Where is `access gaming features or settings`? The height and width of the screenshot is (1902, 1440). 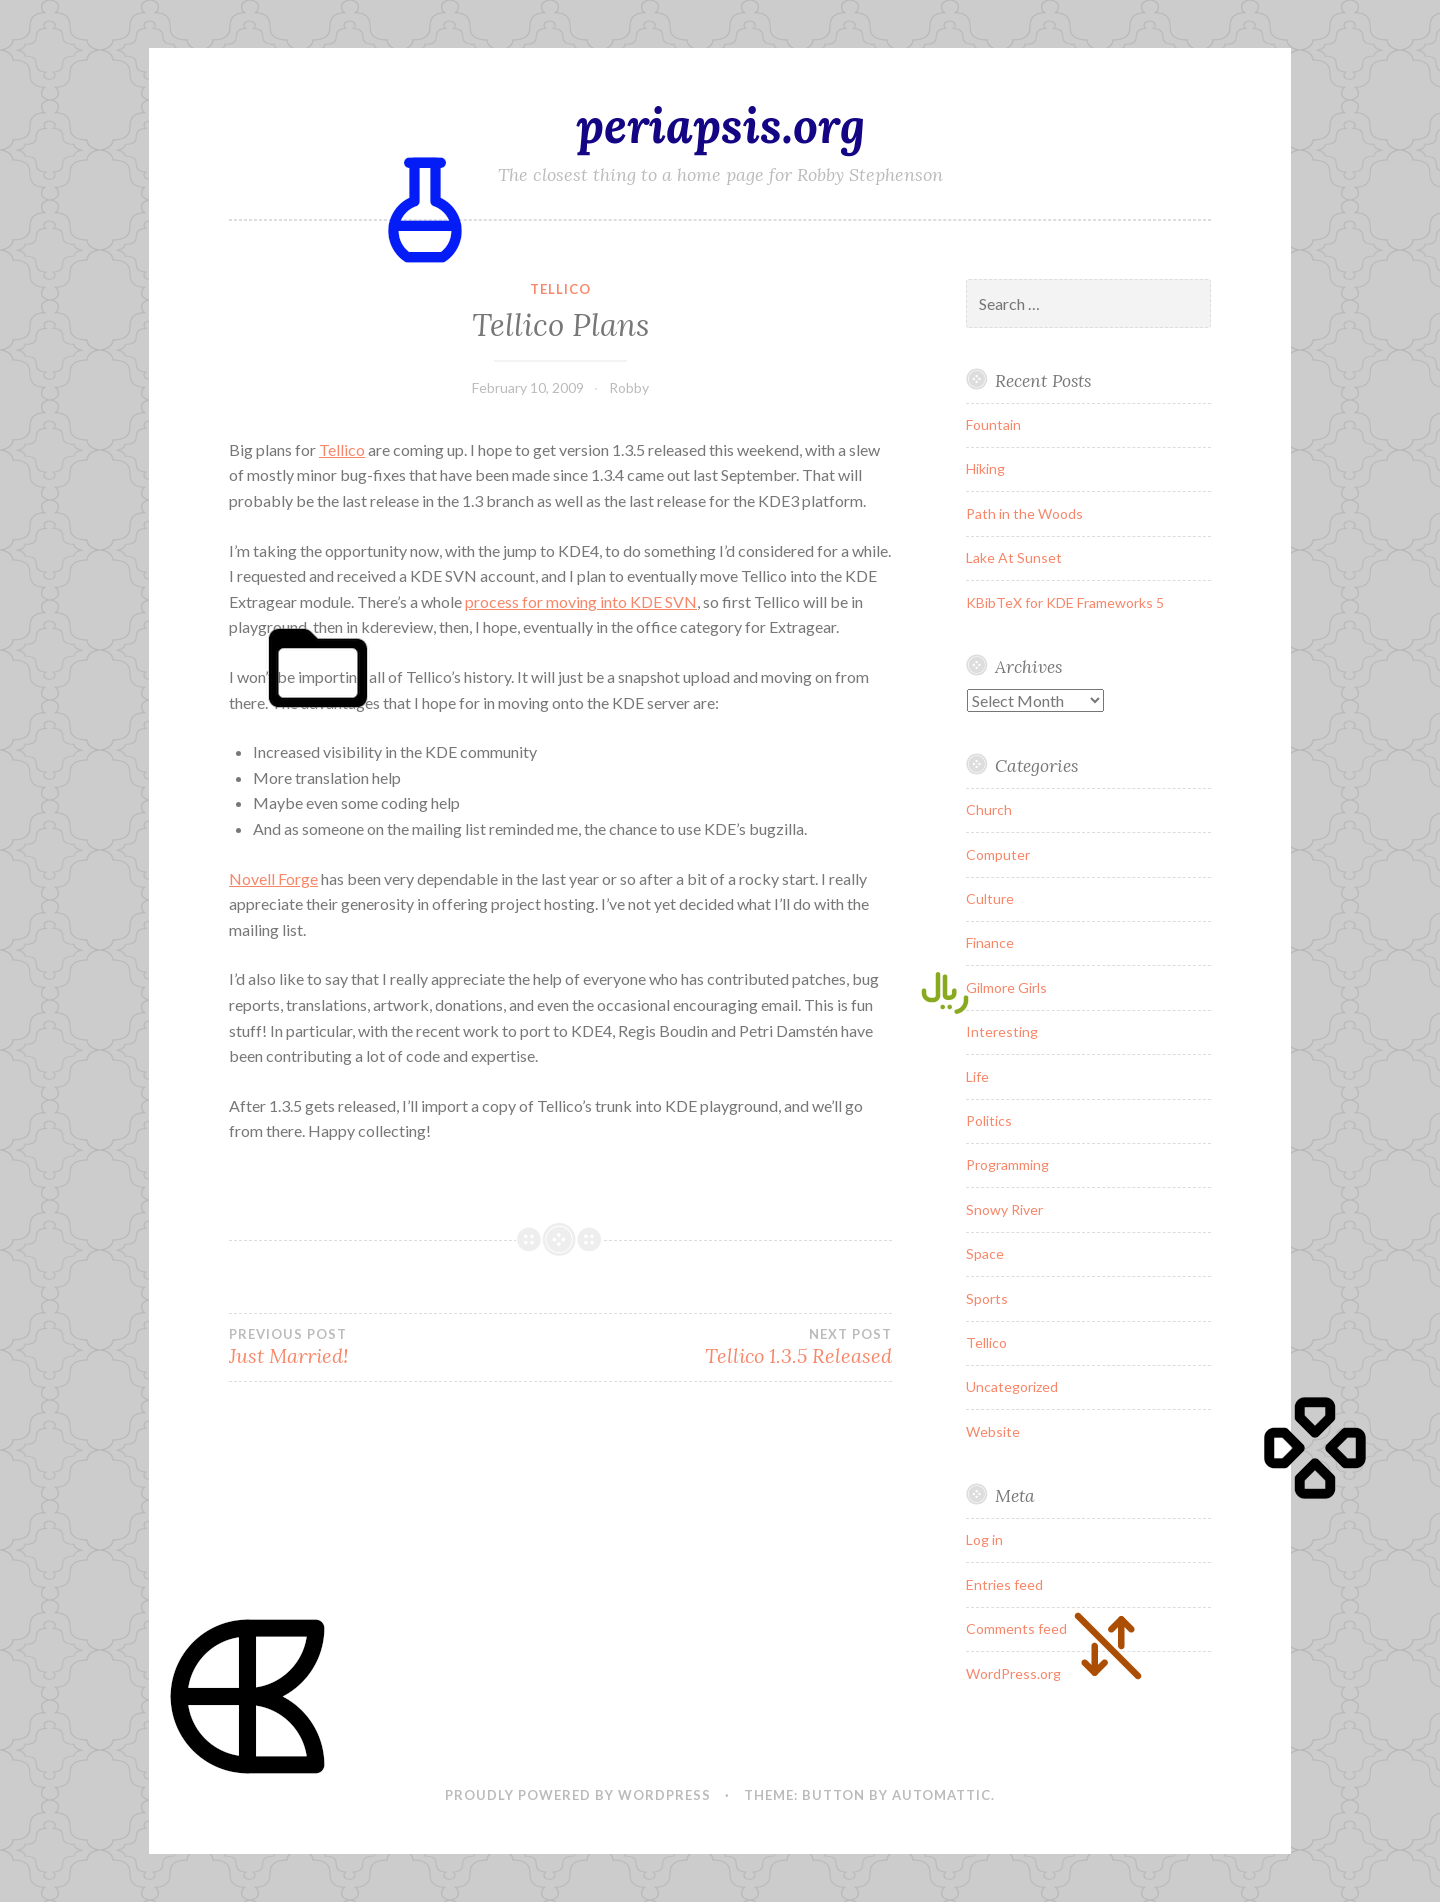 access gaming features or settings is located at coordinates (1315, 1448).